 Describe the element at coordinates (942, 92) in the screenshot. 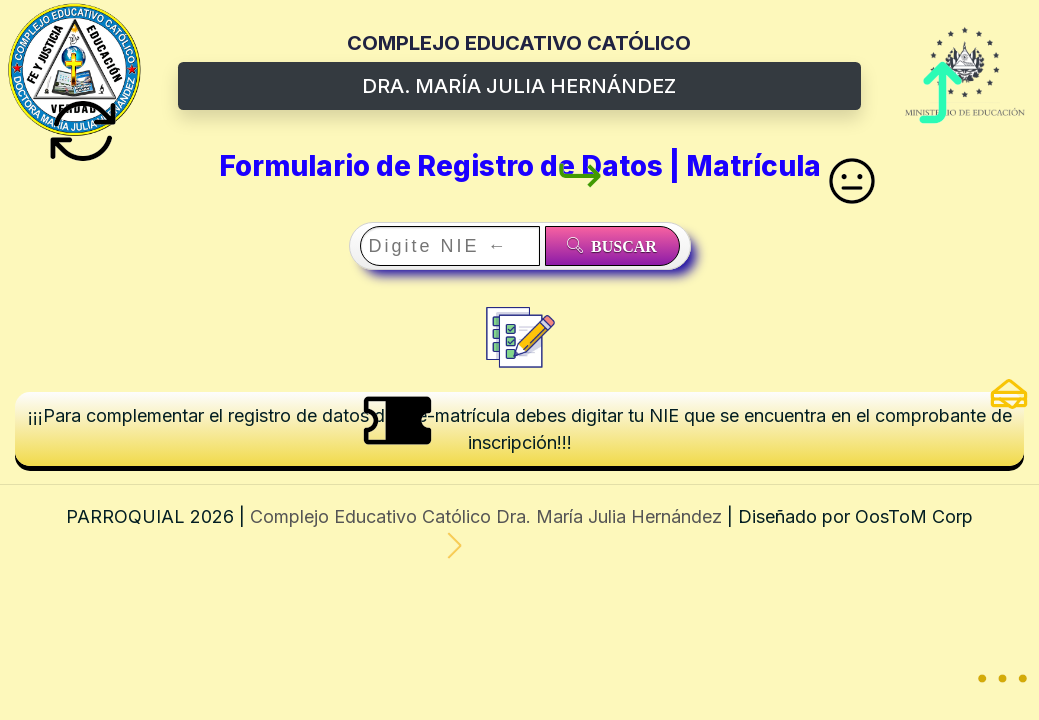

I see `go up one level in navigation` at that location.